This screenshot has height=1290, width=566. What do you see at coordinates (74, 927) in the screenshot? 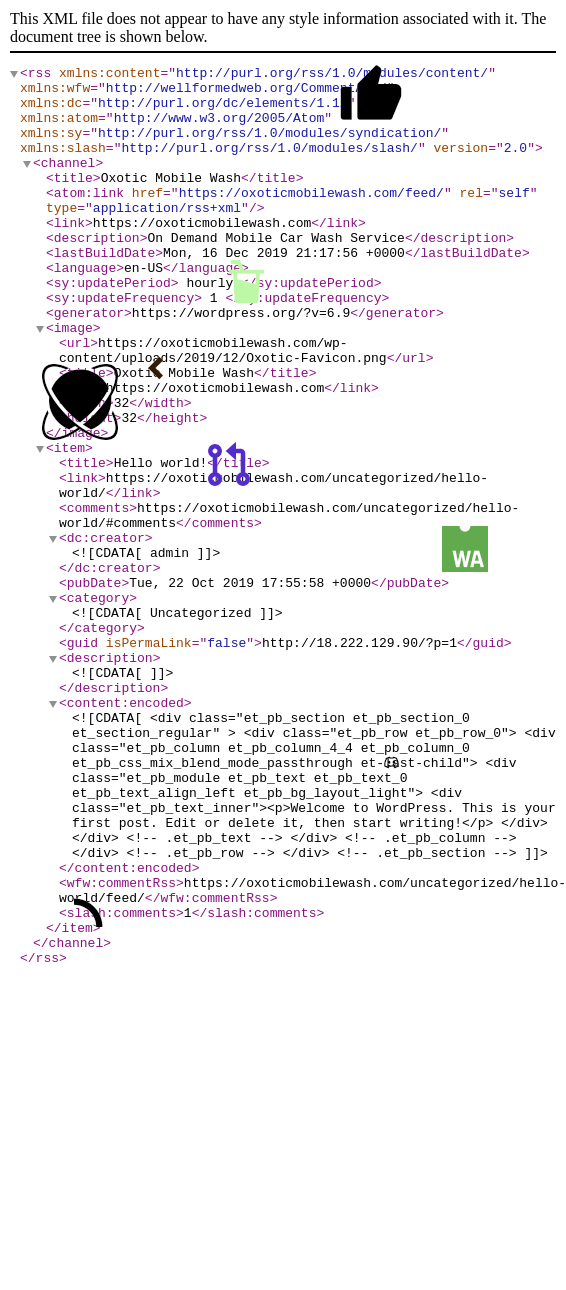
I see `indicates content is loading` at bounding box center [74, 927].